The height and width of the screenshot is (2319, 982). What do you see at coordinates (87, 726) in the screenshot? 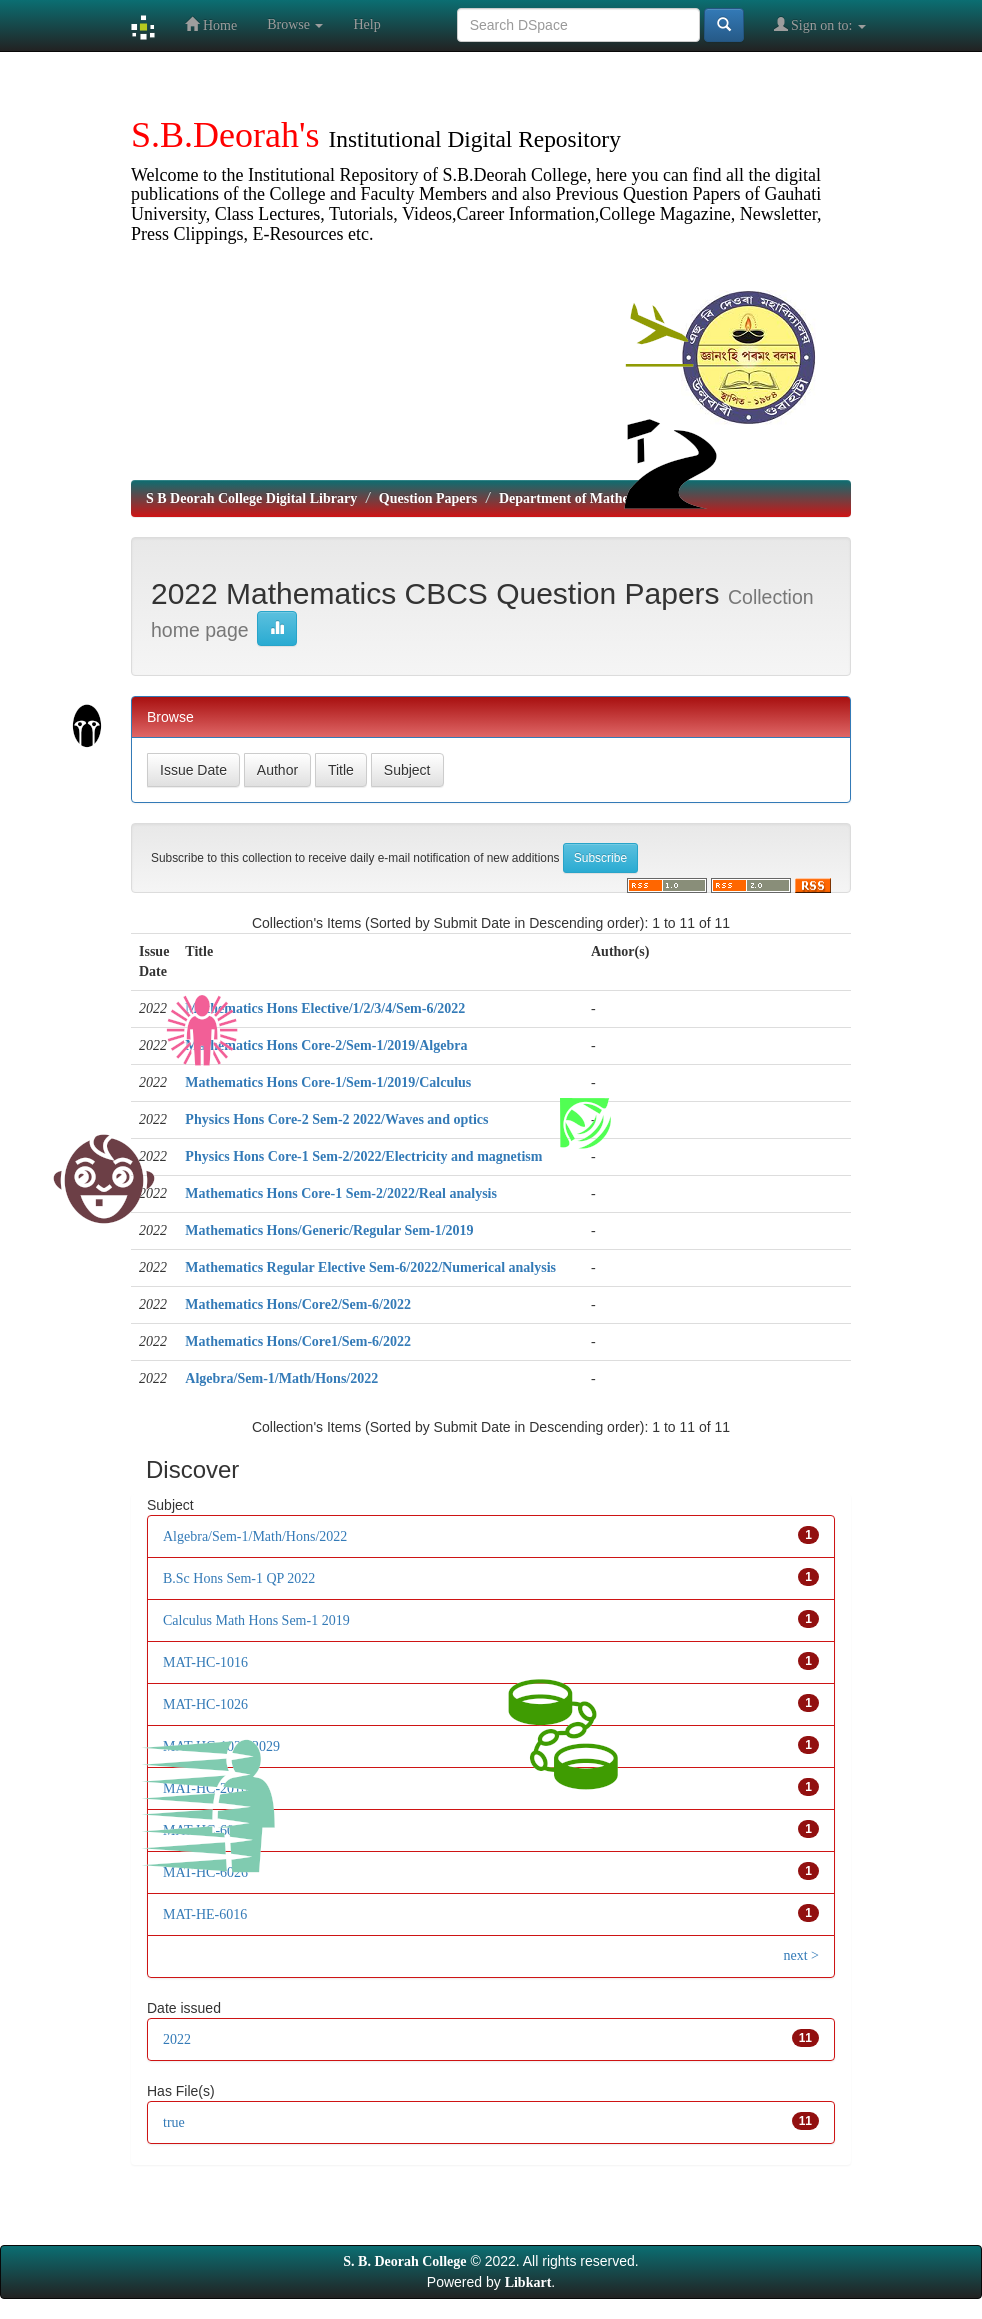
I see `indicates sadness or crying emotion in game` at bounding box center [87, 726].